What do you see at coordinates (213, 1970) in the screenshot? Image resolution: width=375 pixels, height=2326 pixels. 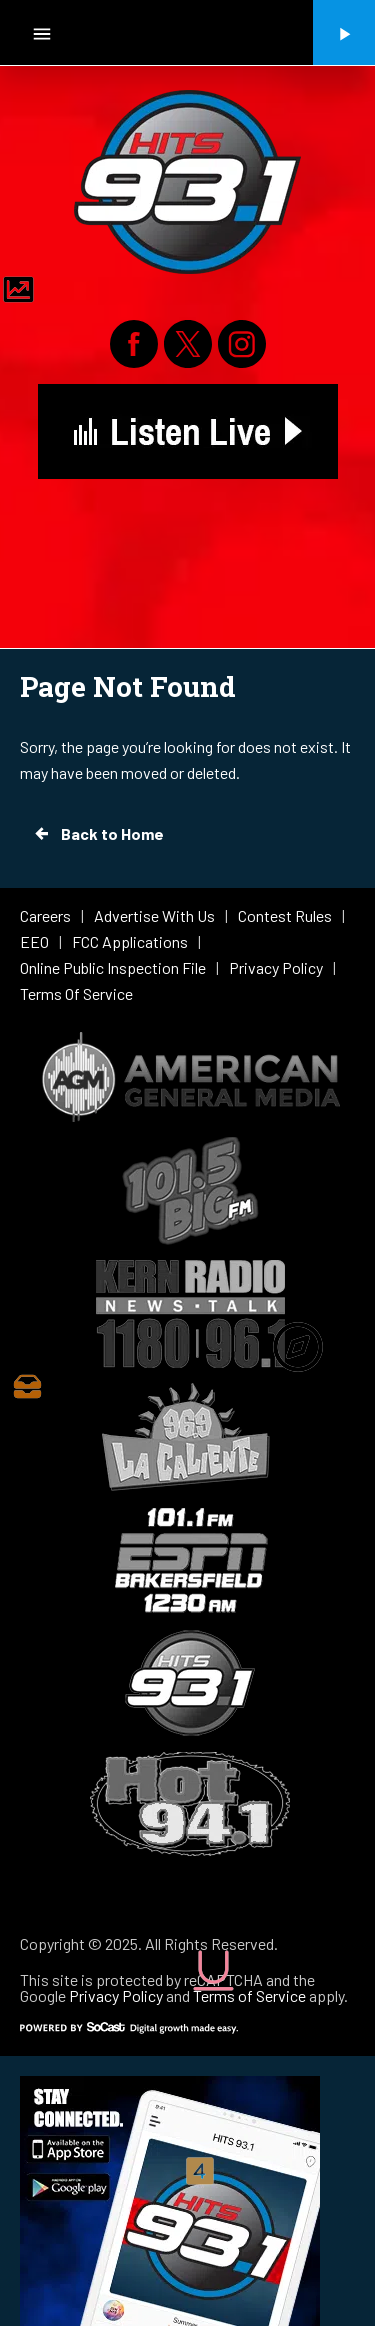 I see `apply underline formatting to selected text` at bounding box center [213, 1970].